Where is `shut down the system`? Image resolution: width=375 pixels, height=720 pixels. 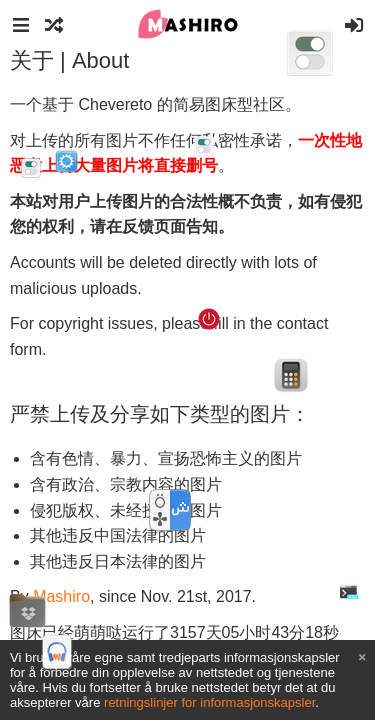
shut down the system is located at coordinates (209, 319).